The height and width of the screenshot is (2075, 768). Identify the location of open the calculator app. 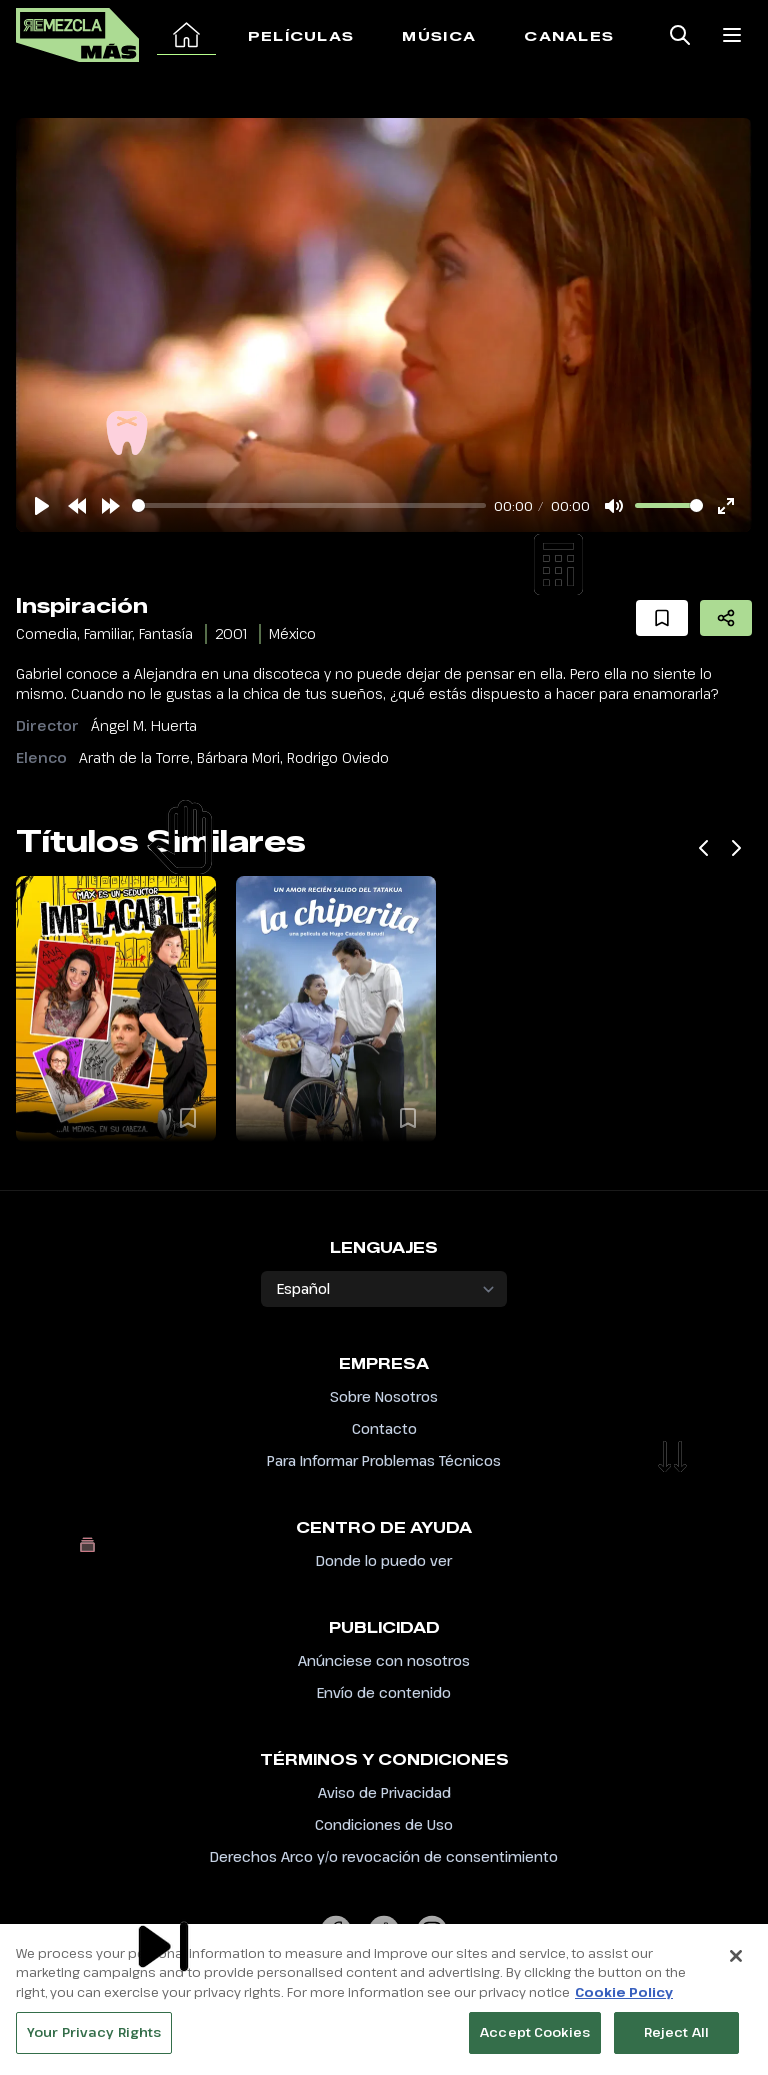
(558, 564).